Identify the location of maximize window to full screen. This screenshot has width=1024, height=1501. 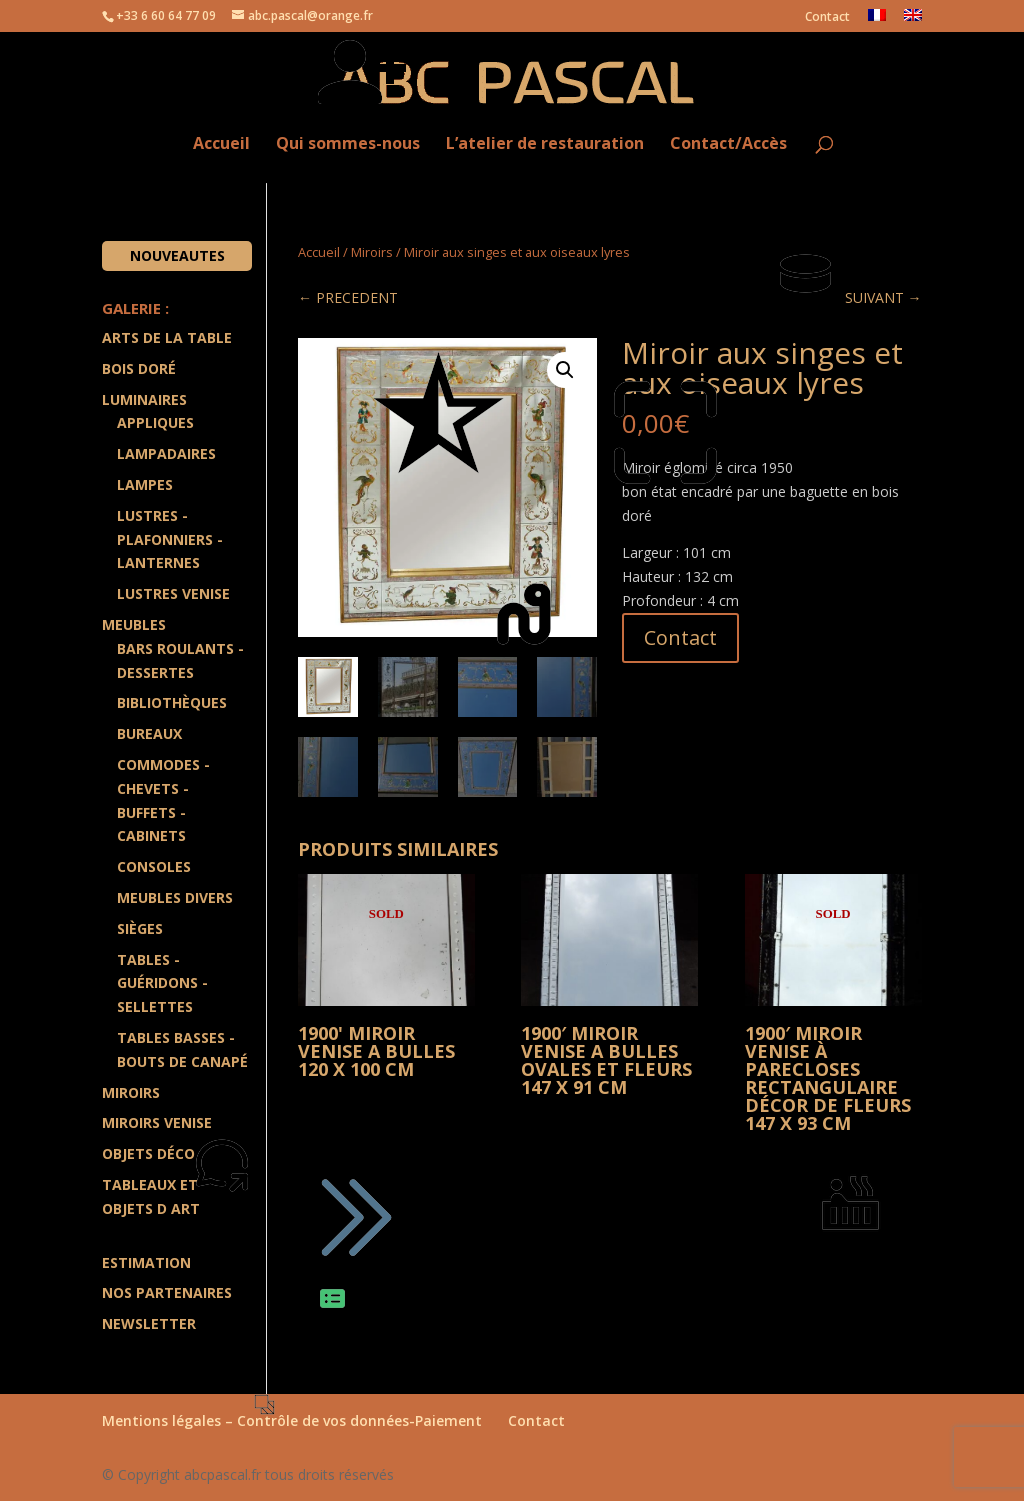
(665, 432).